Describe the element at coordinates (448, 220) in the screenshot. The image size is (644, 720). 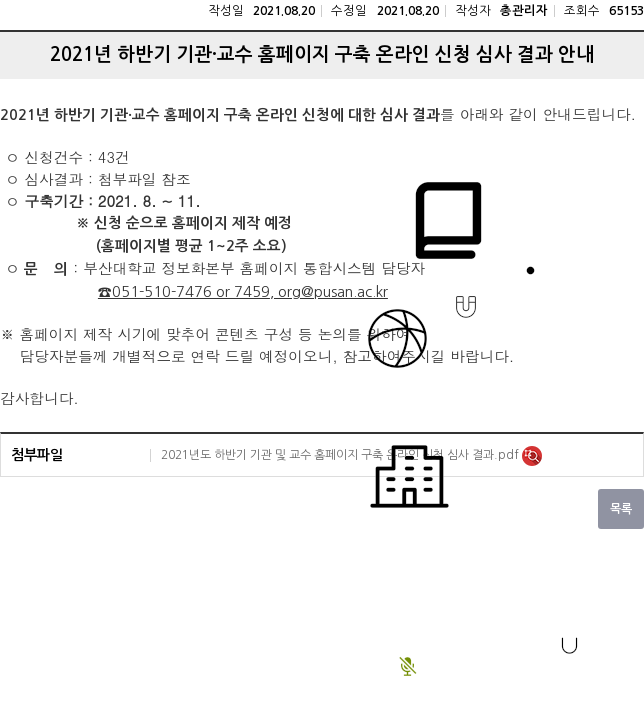
I see `open your library or reading list` at that location.